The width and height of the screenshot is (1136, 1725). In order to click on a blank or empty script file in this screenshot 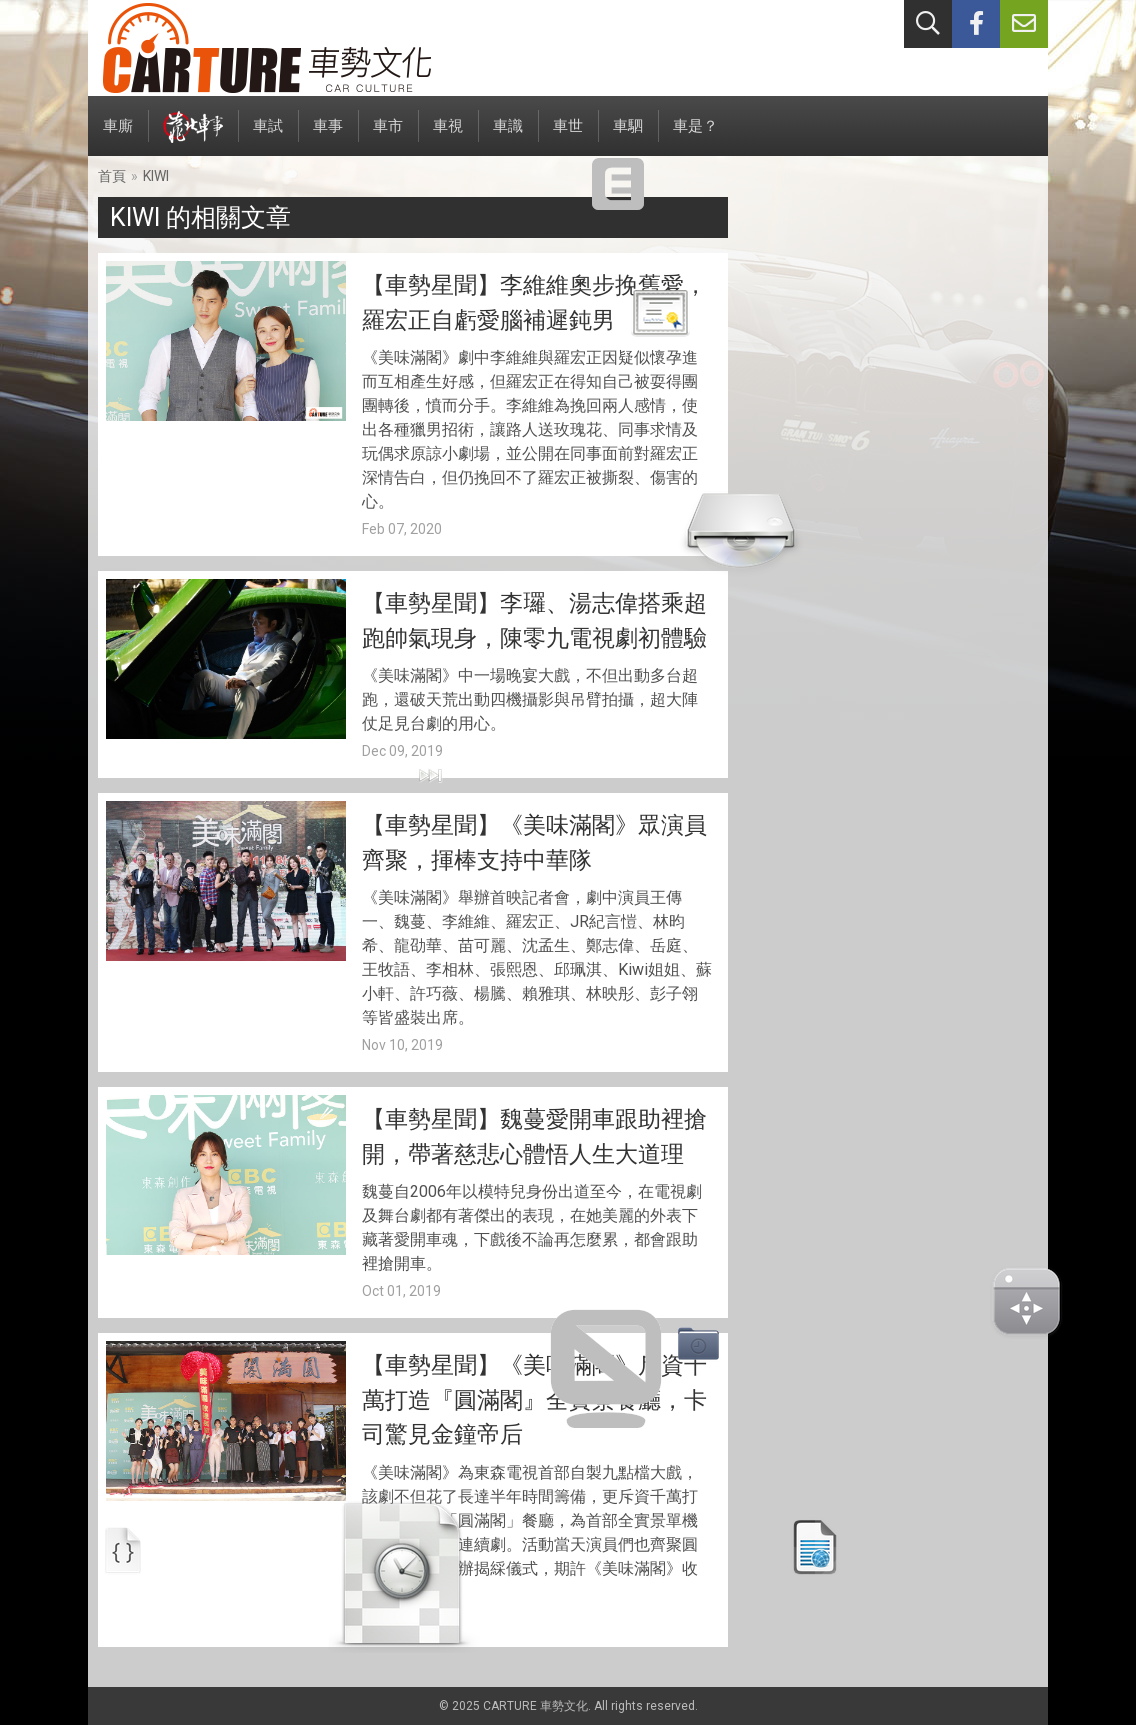, I will do `click(123, 1551)`.